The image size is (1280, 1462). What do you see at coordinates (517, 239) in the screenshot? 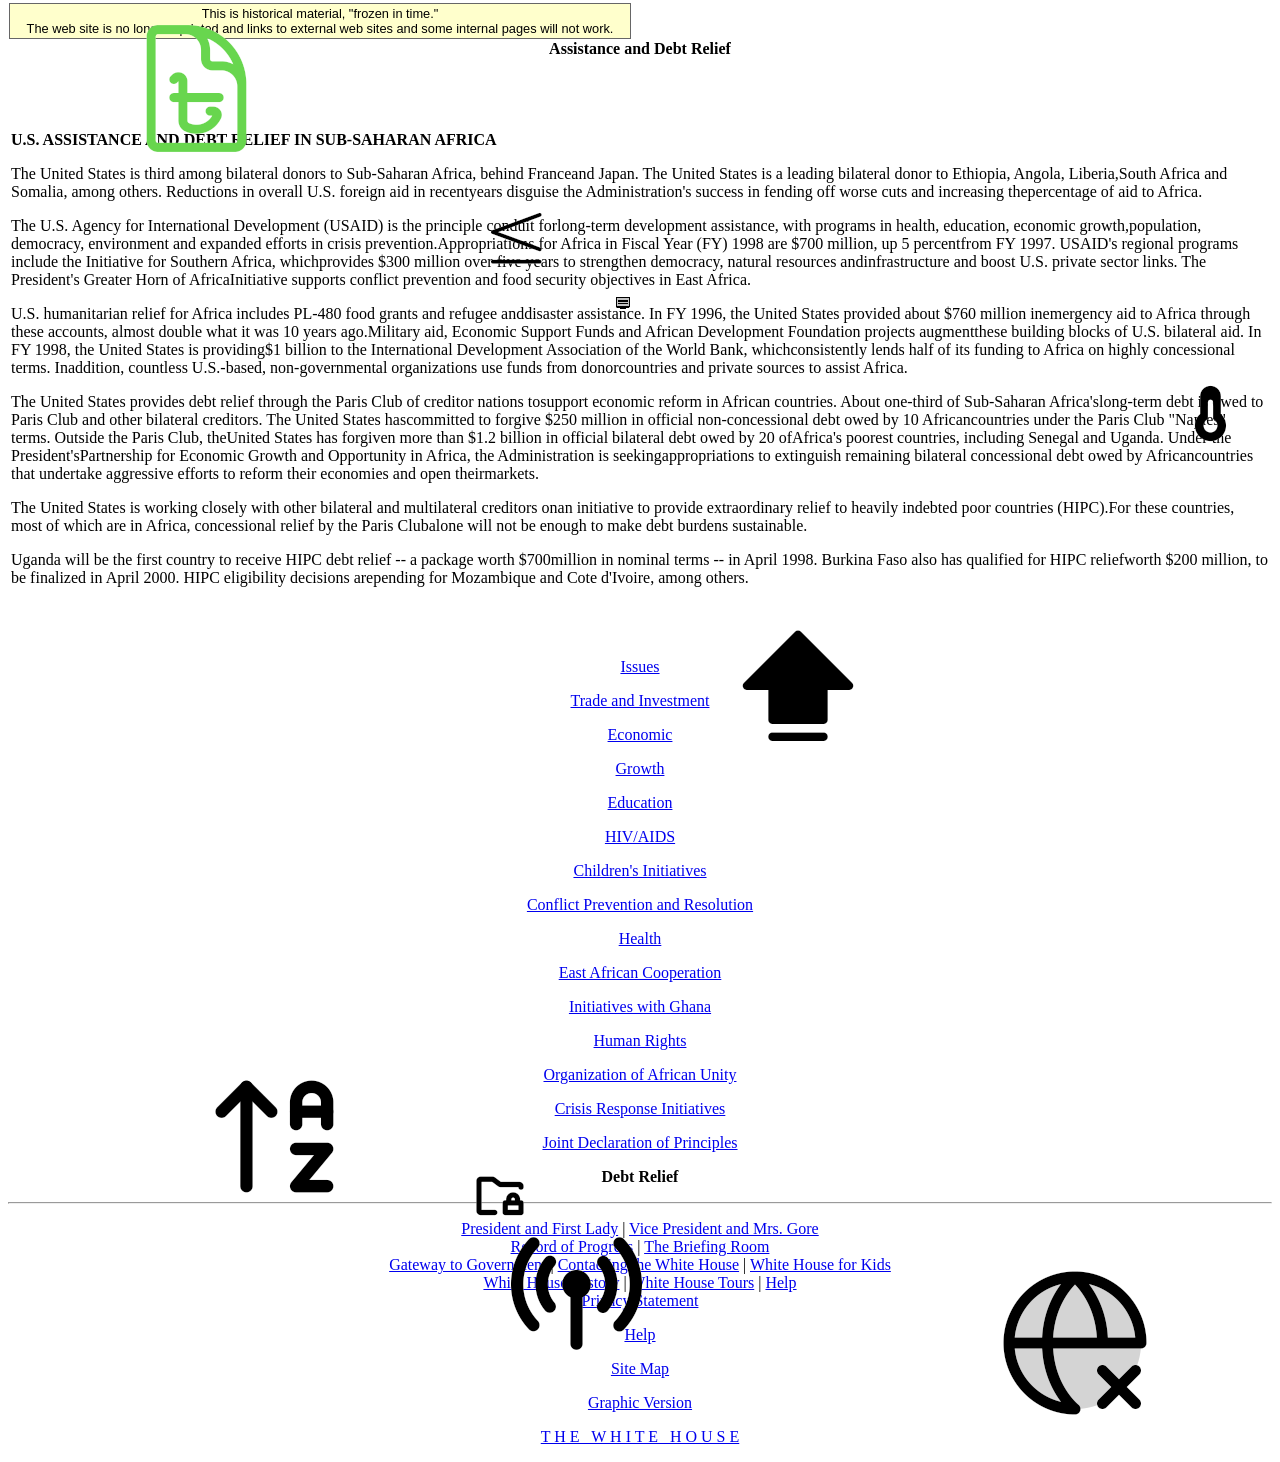
I see `less than or equal to comparison operator` at bounding box center [517, 239].